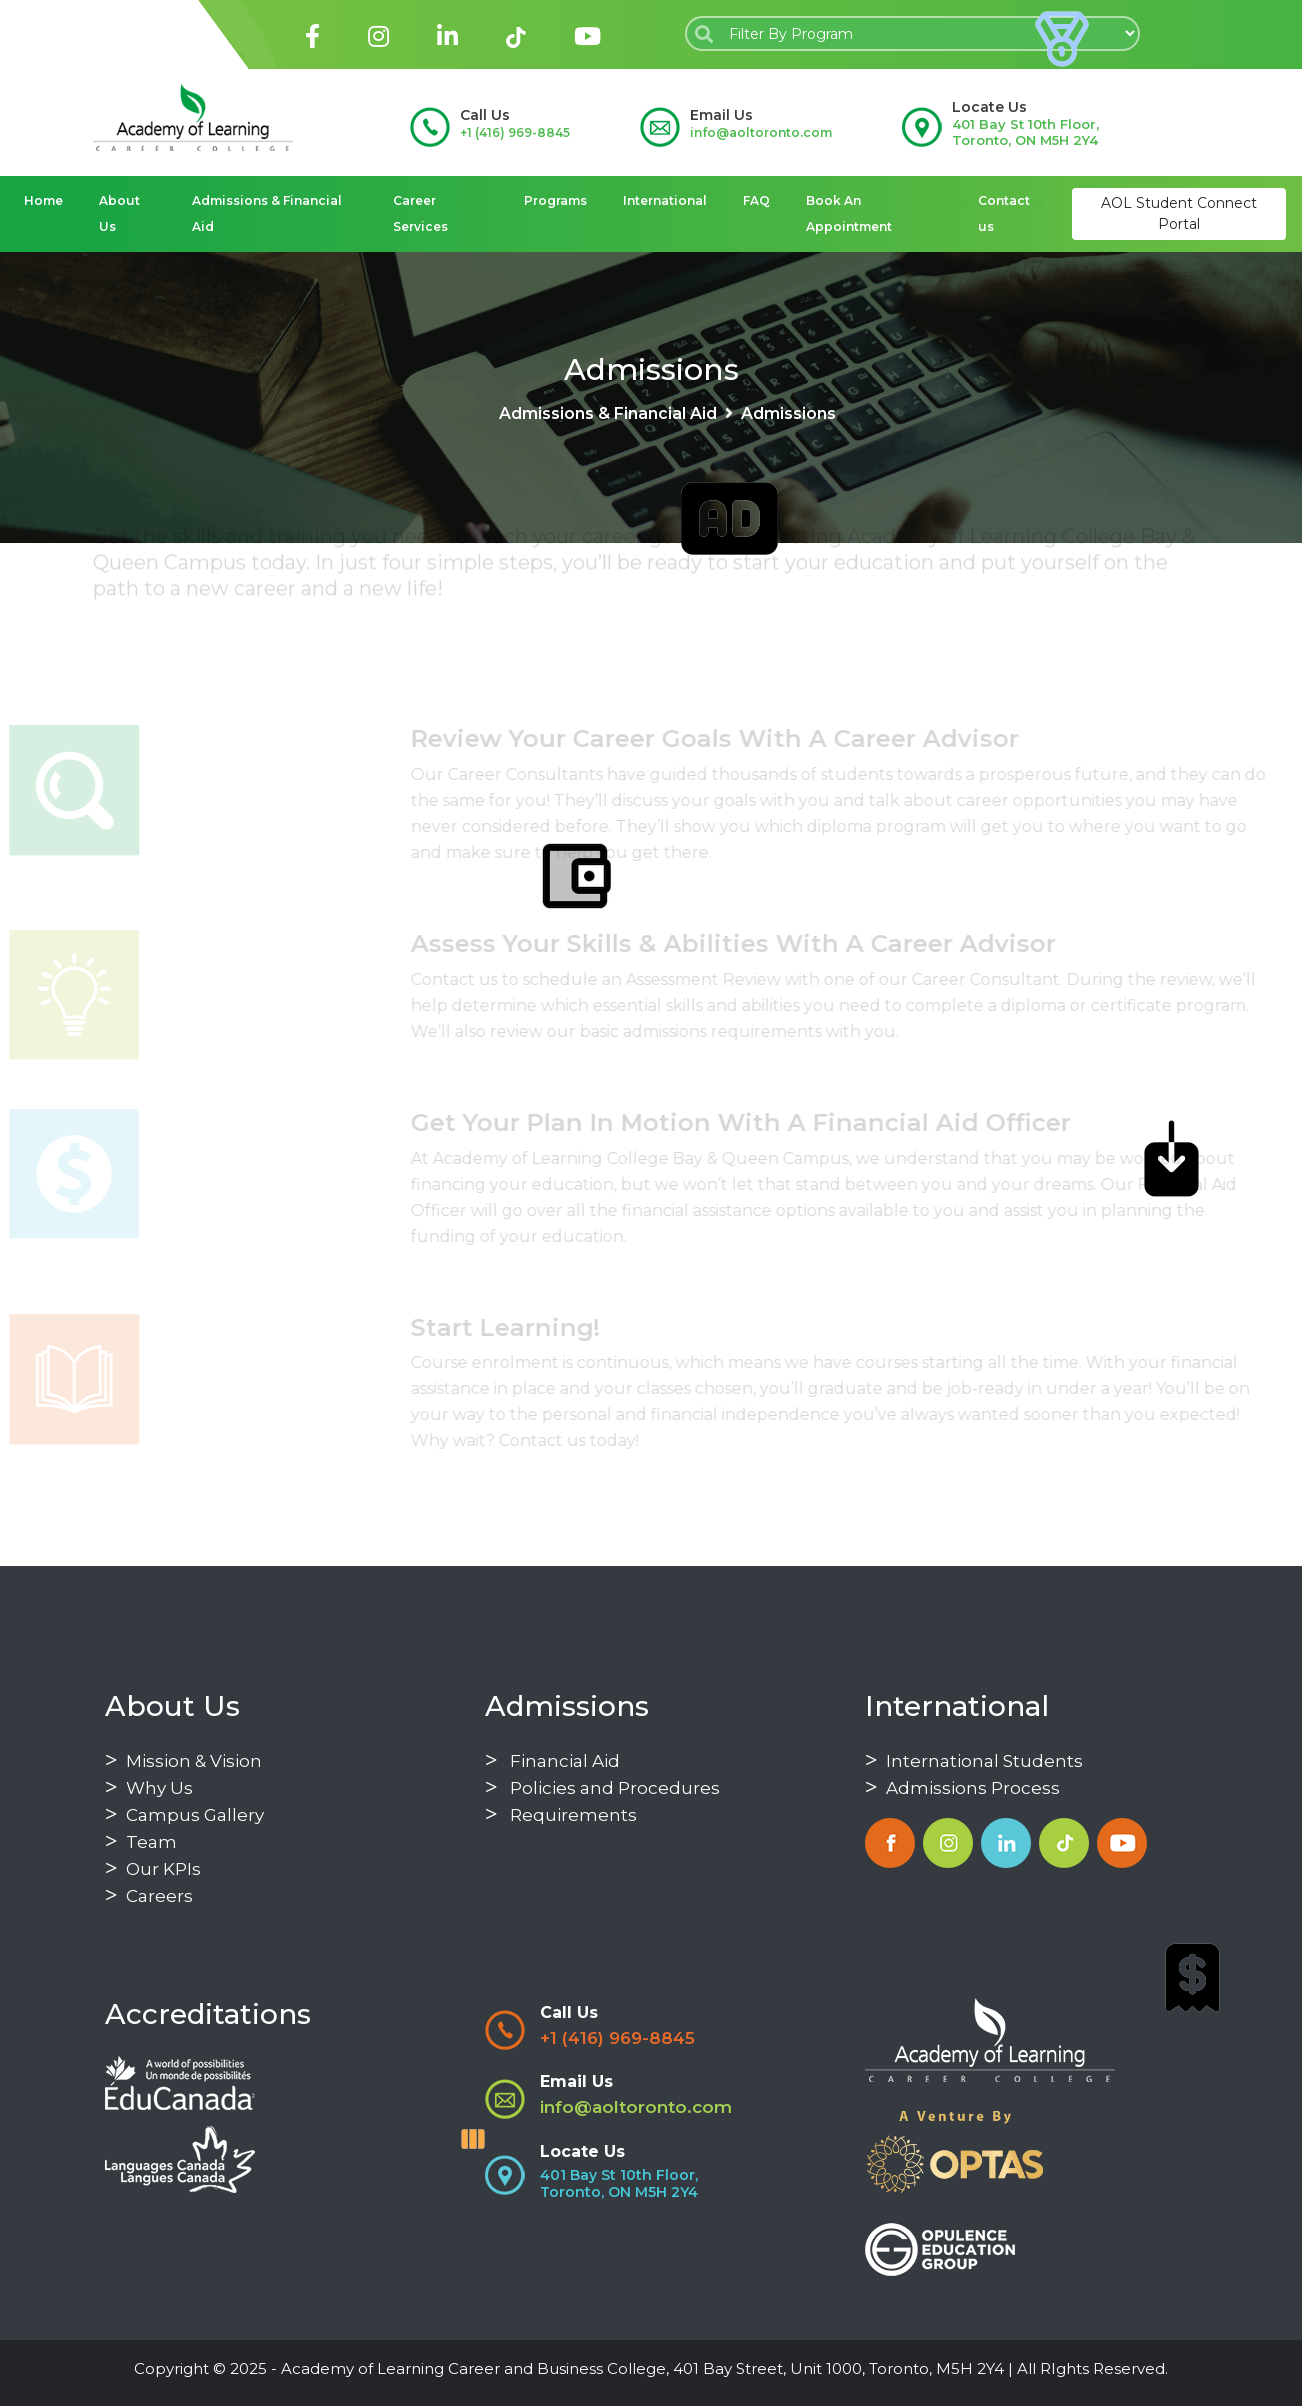  I want to click on download file to device, so click(1171, 1158).